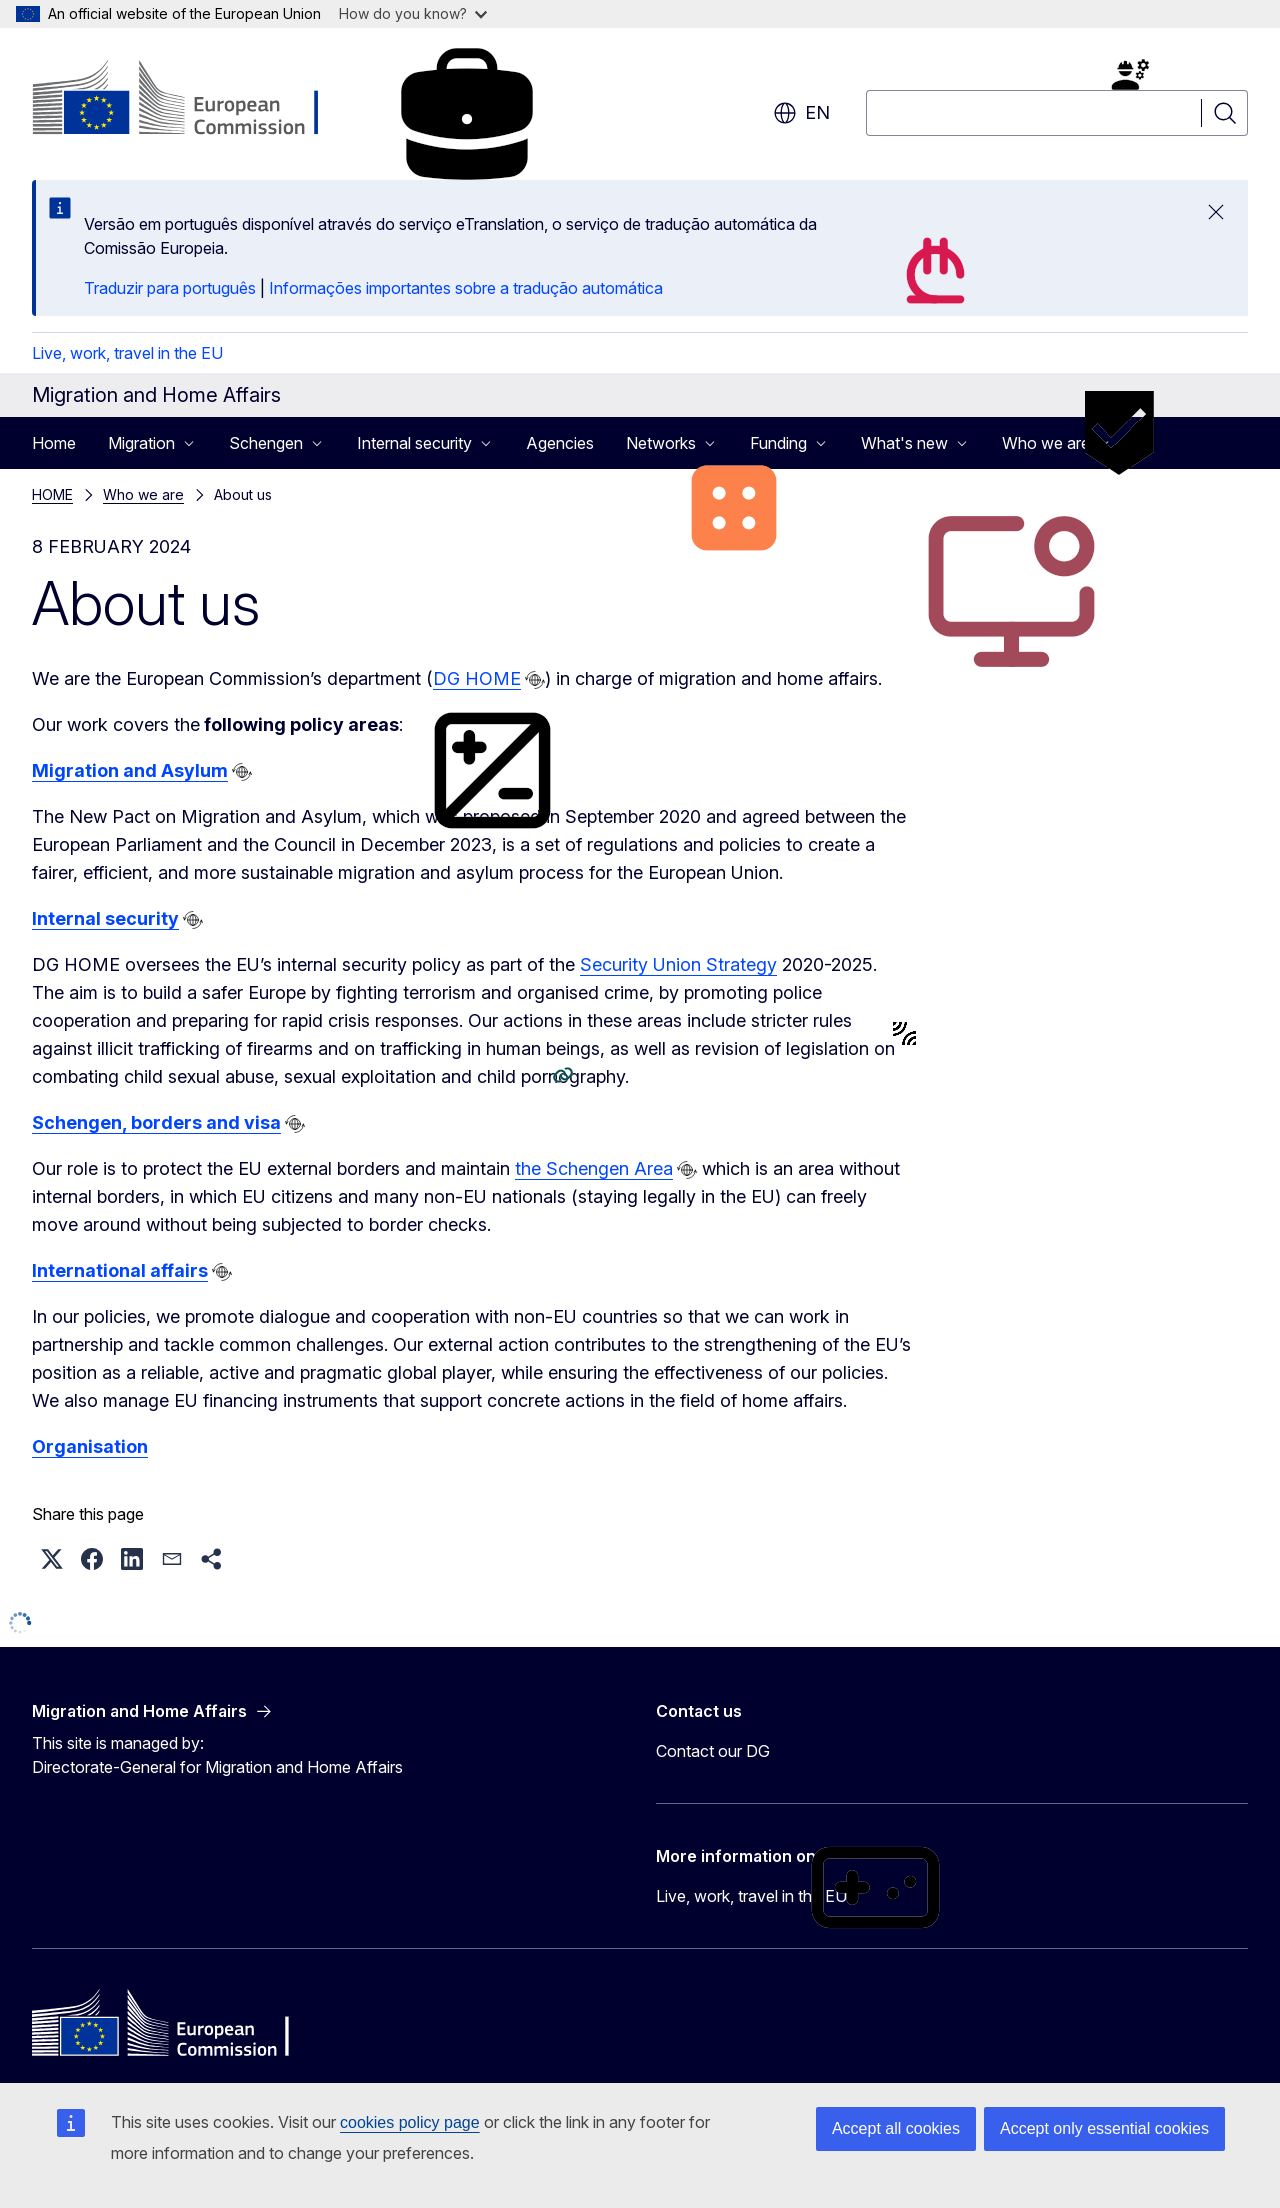 Image resolution: width=1280 pixels, height=2208 pixels. What do you see at coordinates (935, 270) in the screenshot?
I see `indicates Georgian lari currency` at bounding box center [935, 270].